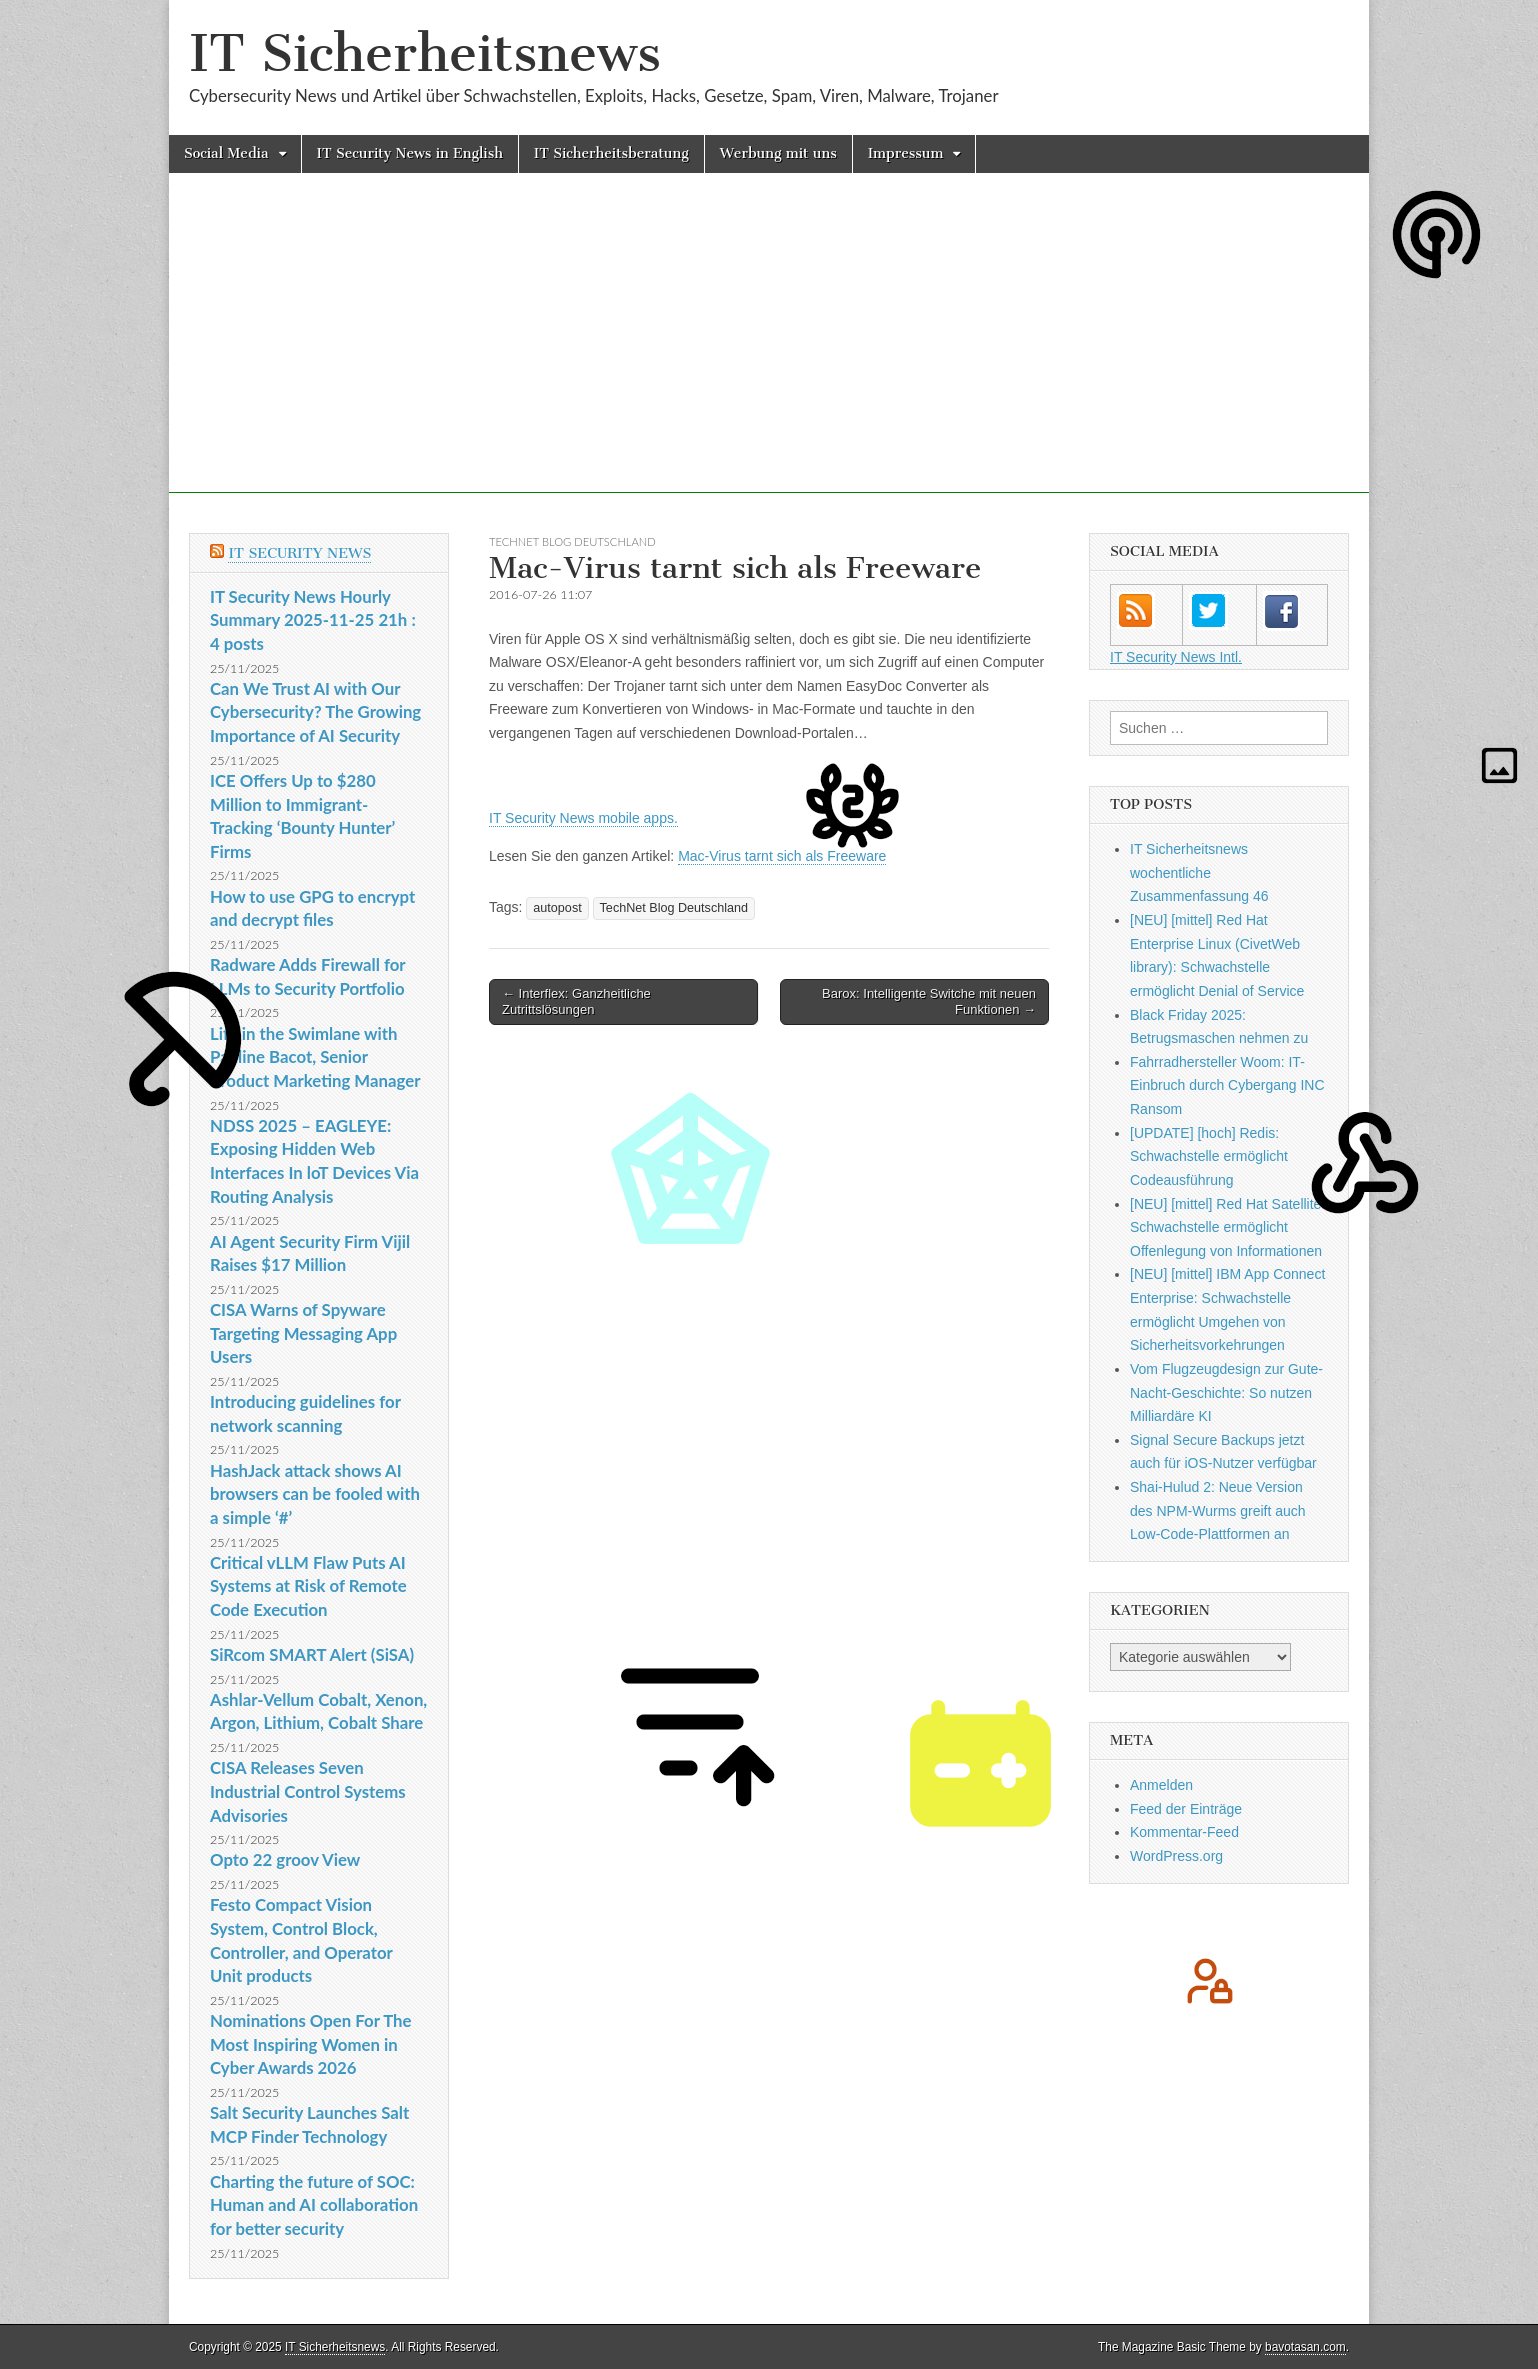 The height and width of the screenshot is (2369, 1538). I want to click on indicates vehicle battery status, so click(980, 1770).